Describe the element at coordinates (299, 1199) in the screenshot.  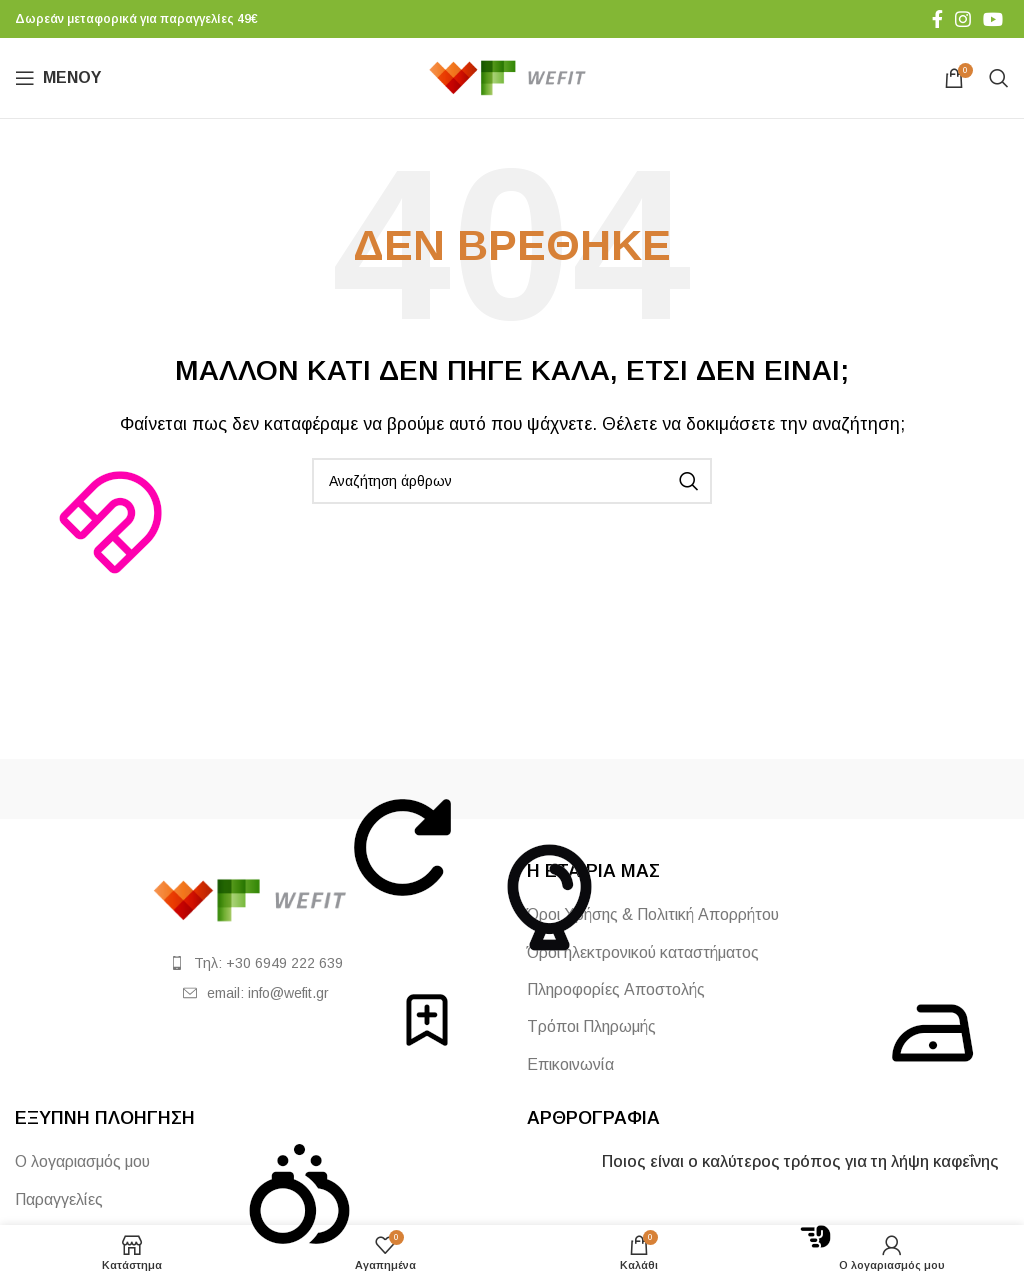
I see `indicates criminal or arrest-related content` at that location.